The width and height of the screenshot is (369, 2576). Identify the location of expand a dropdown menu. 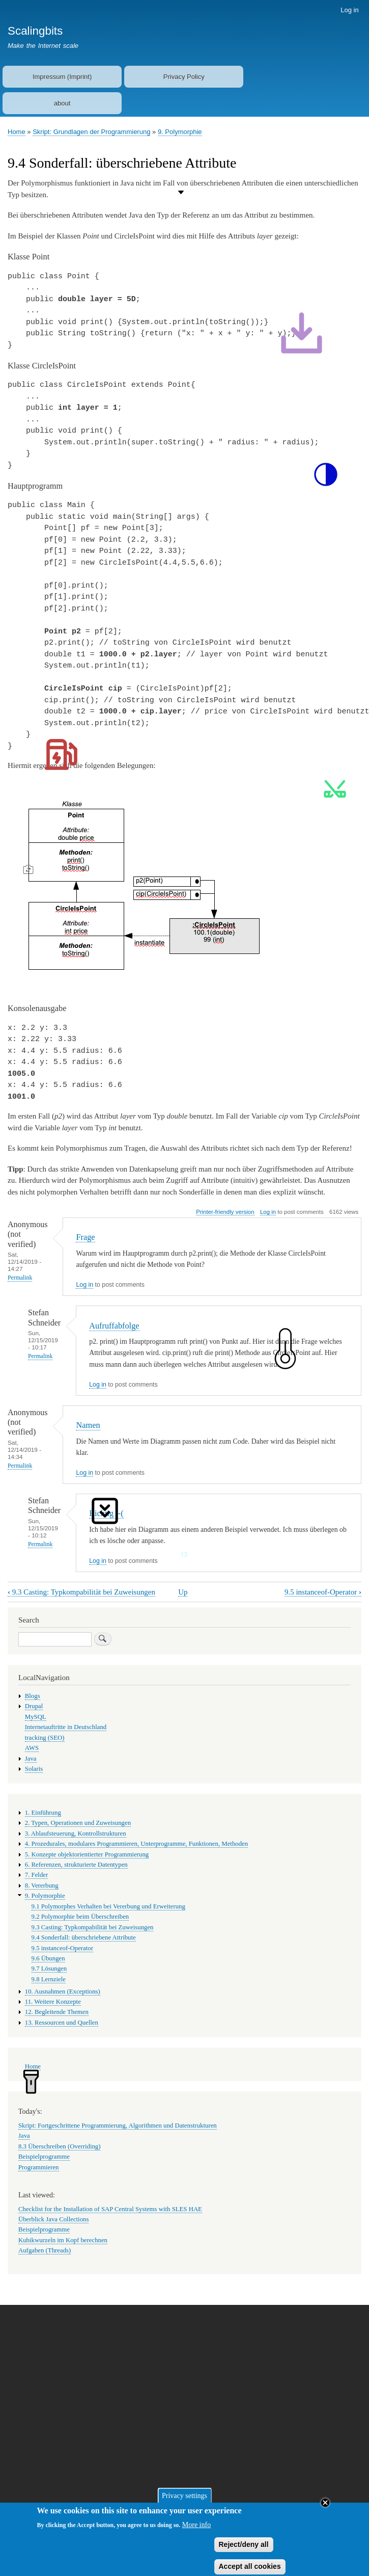
(181, 192).